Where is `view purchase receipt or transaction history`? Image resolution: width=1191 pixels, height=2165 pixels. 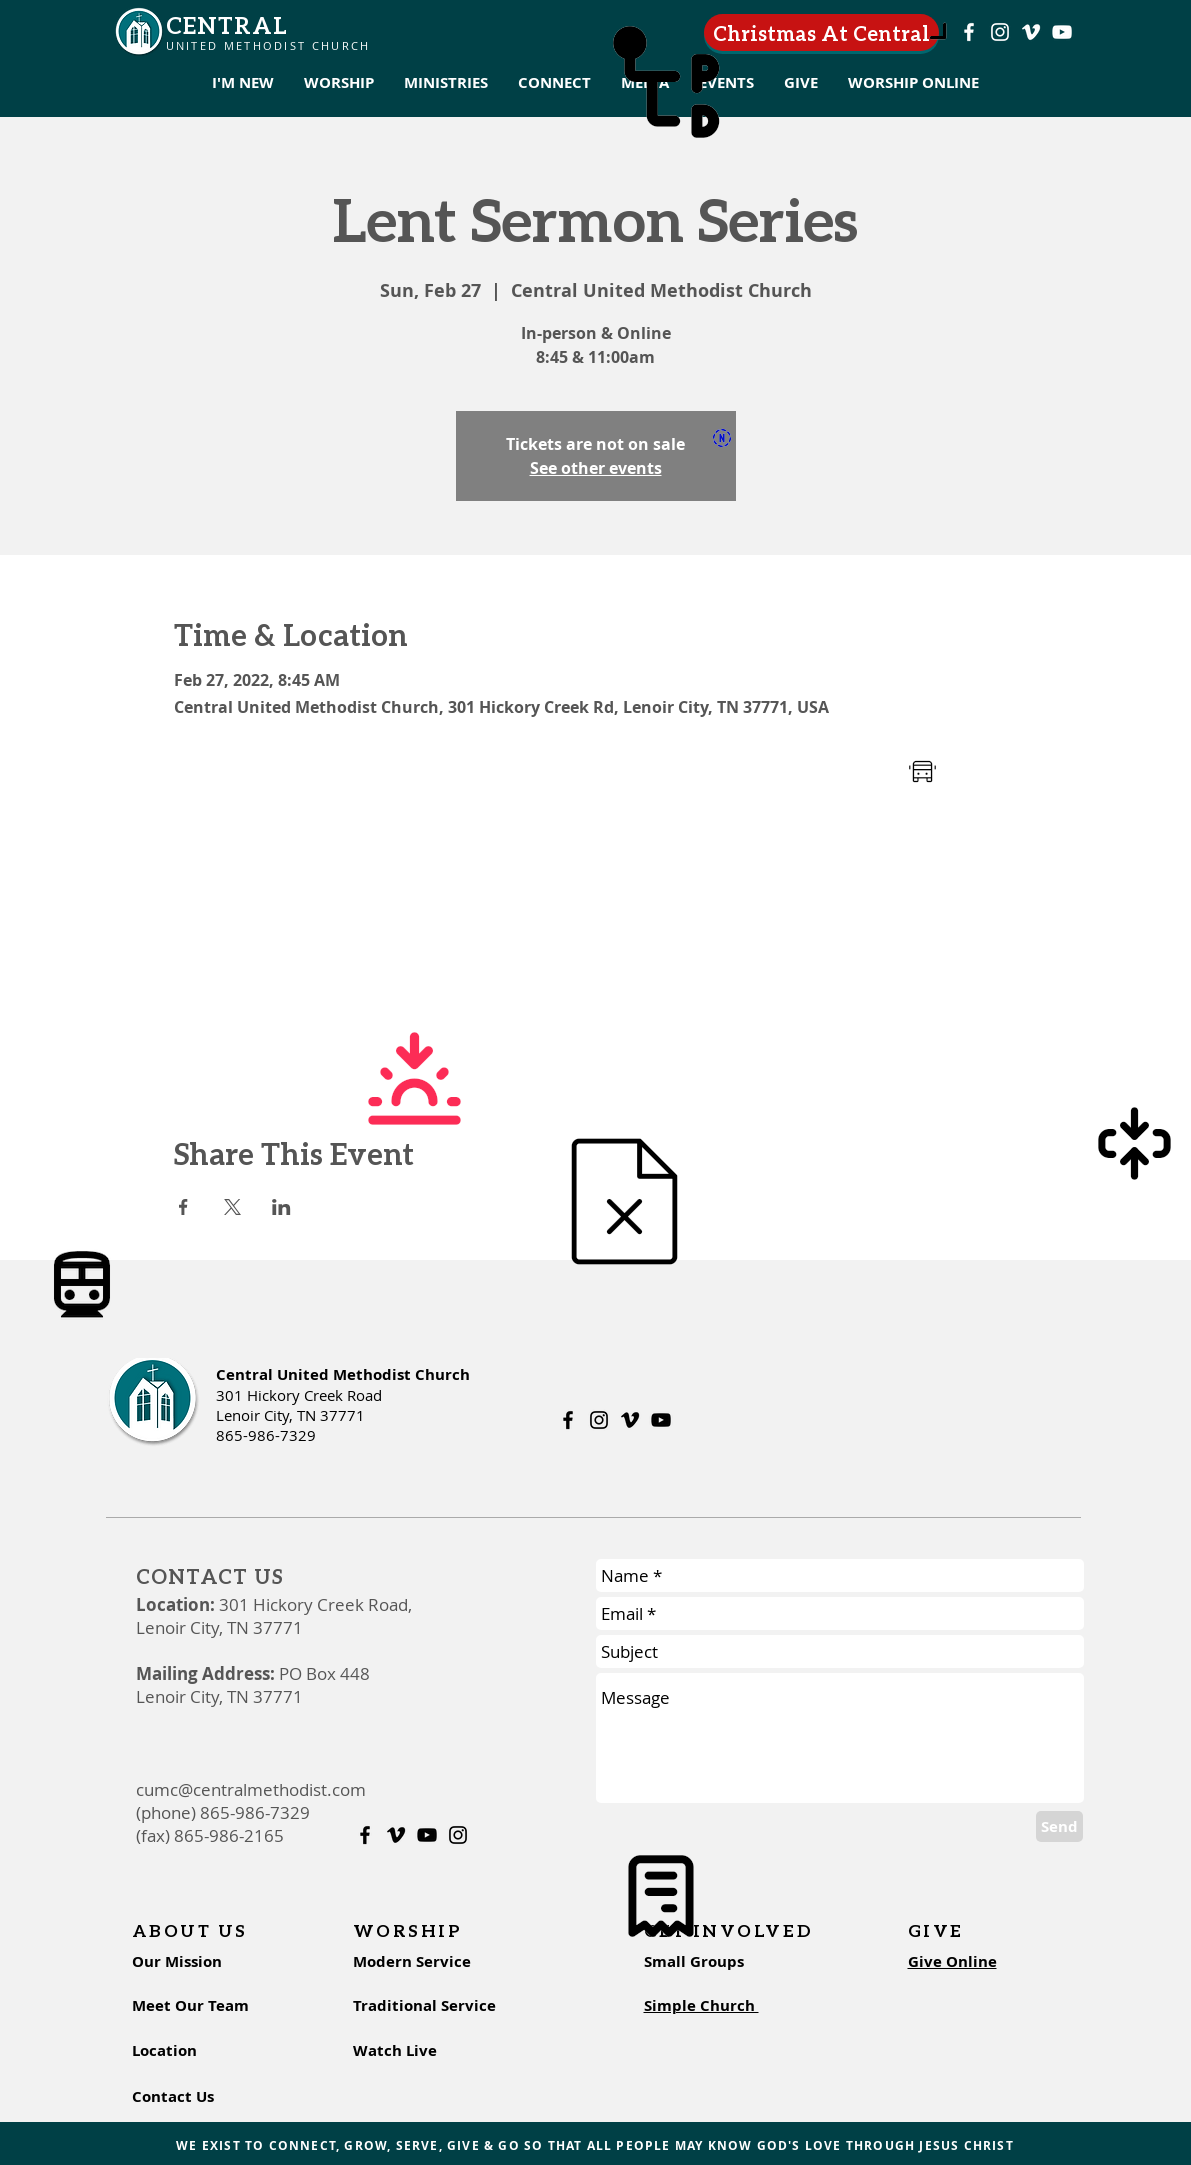 view purchase receipt or transaction history is located at coordinates (661, 1896).